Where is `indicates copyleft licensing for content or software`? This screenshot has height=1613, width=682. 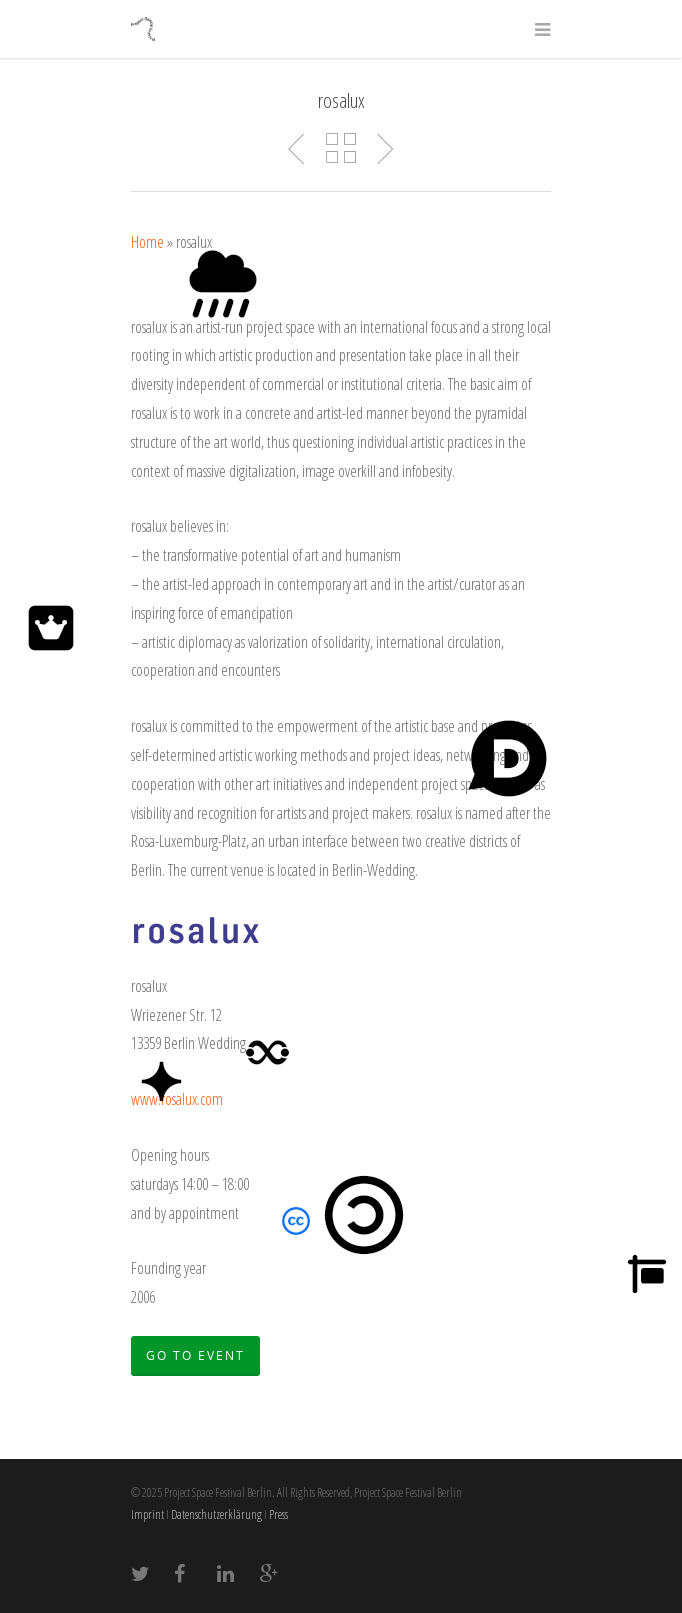
indicates copyleft licensing for content or software is located at coordinates (364, 1215).